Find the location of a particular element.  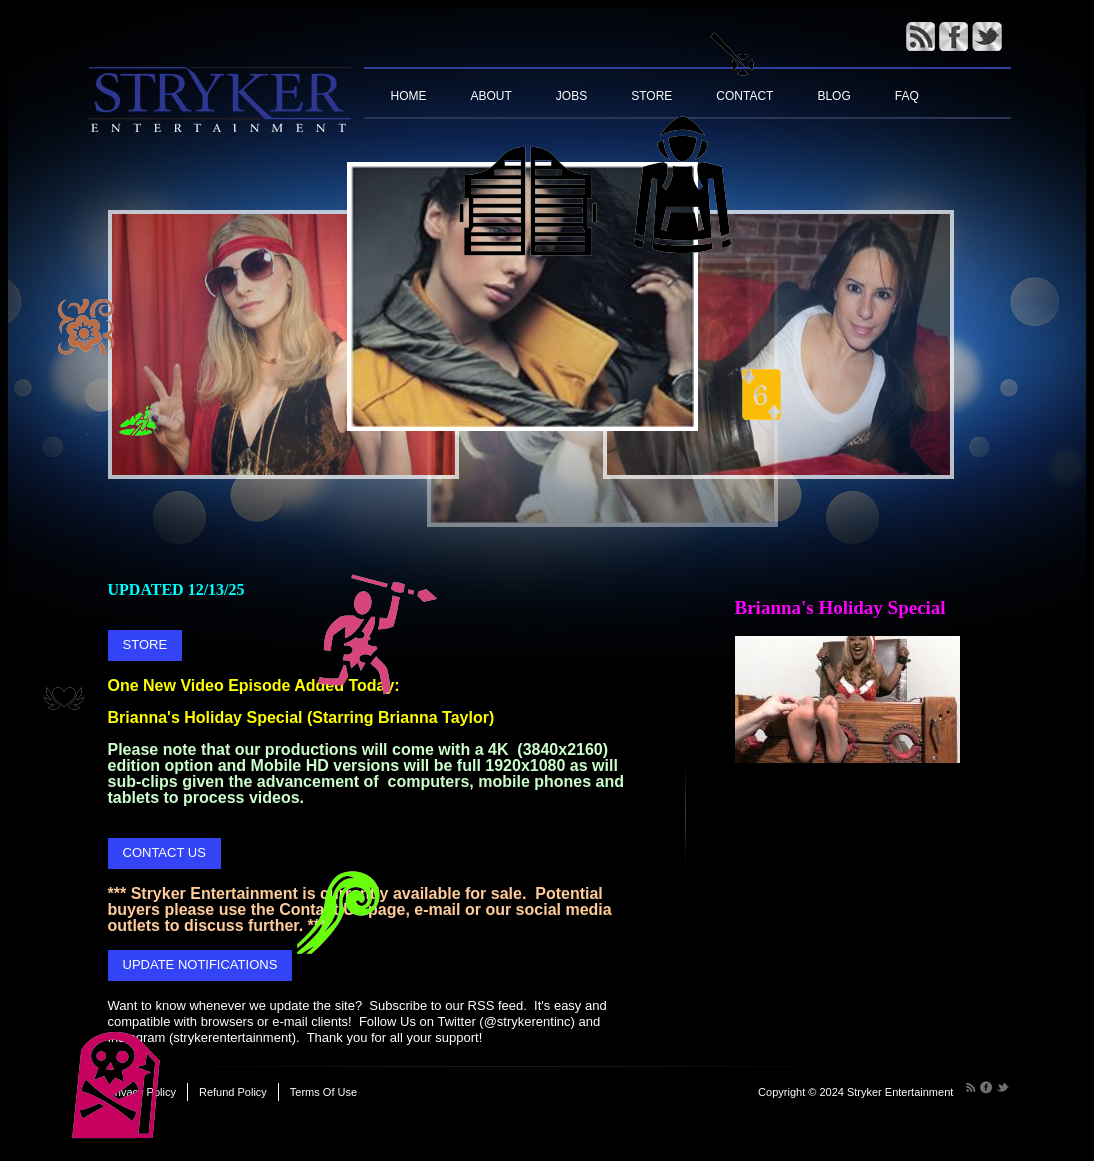

activate laser targeting mode is located at coordinates (732, 54).